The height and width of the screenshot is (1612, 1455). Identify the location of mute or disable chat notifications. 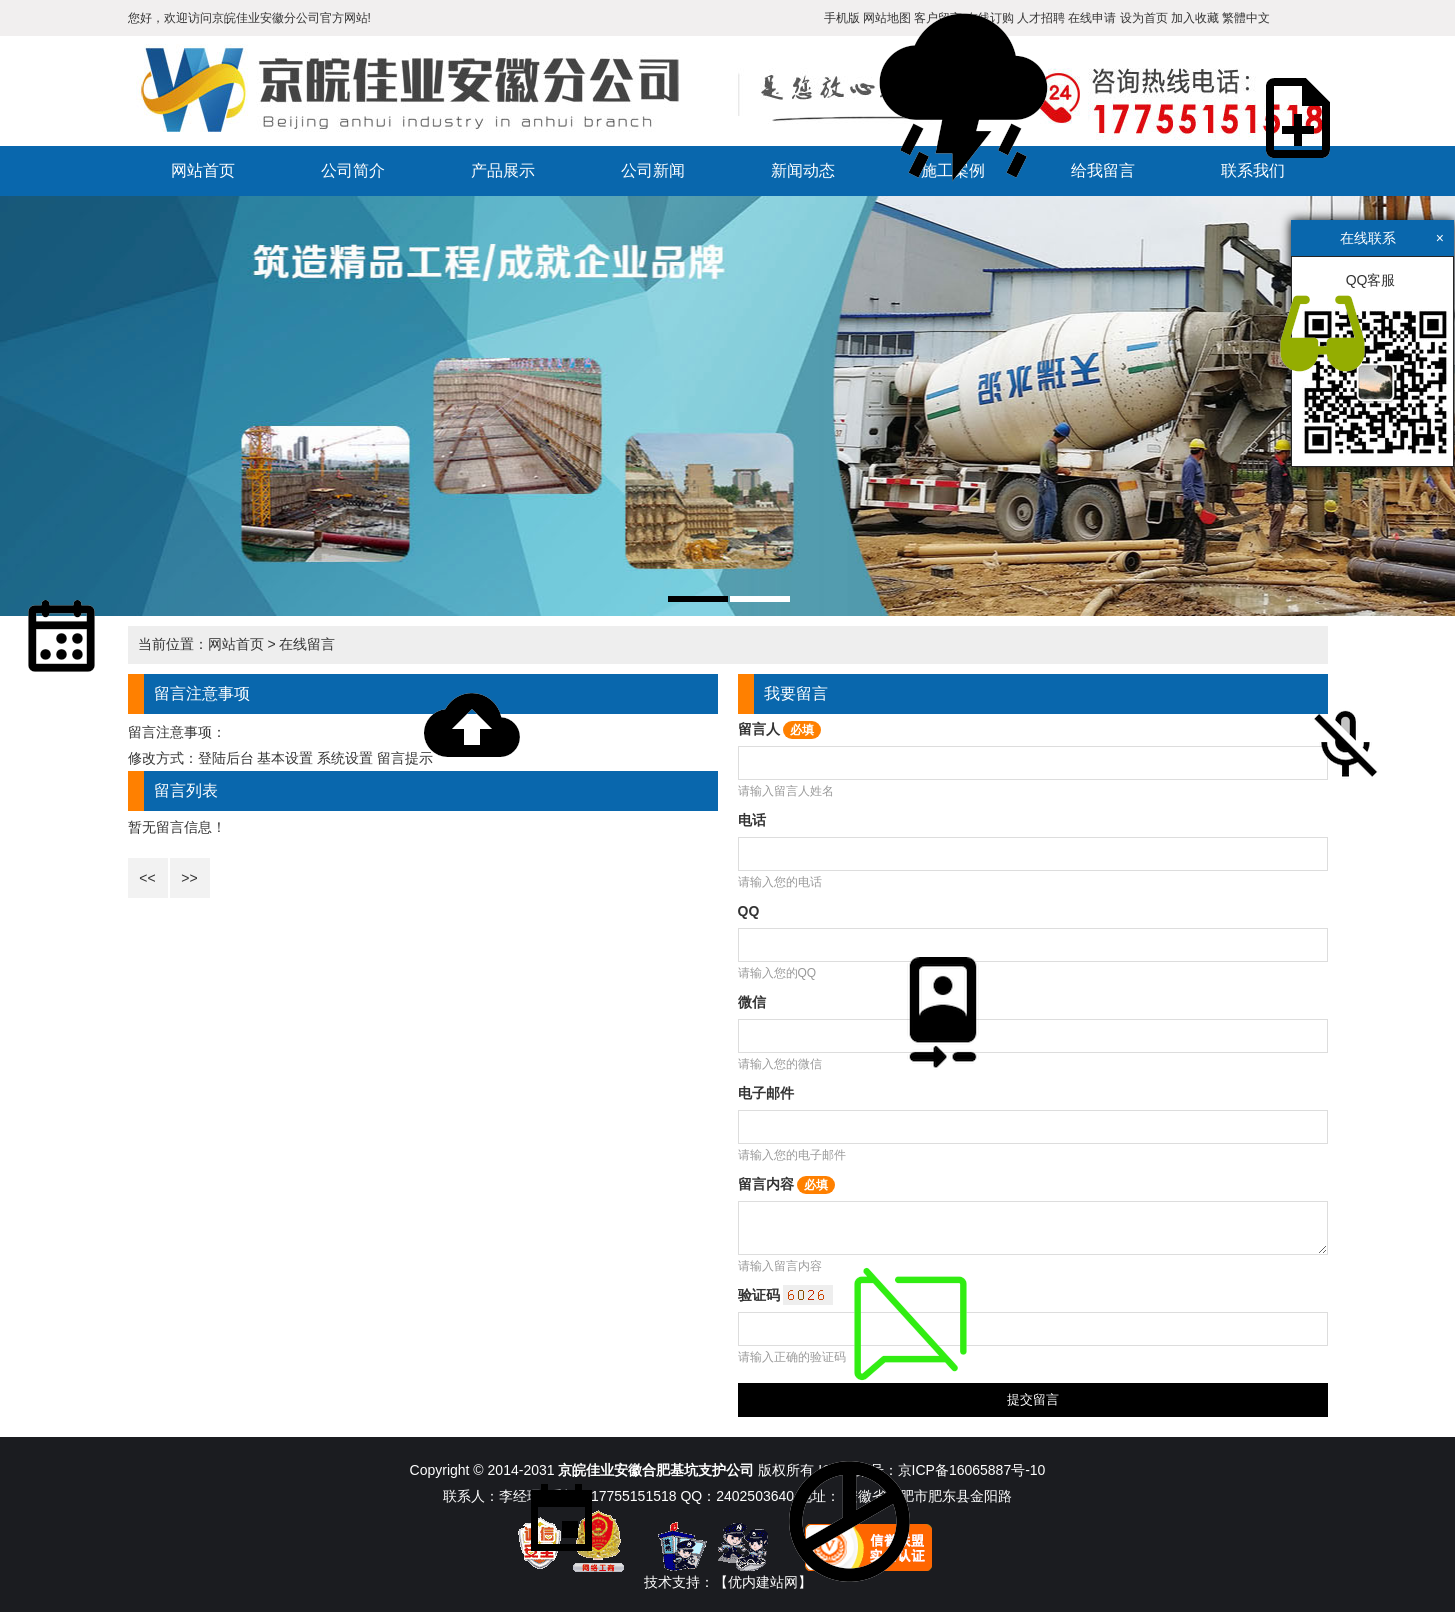
(910, 1319).